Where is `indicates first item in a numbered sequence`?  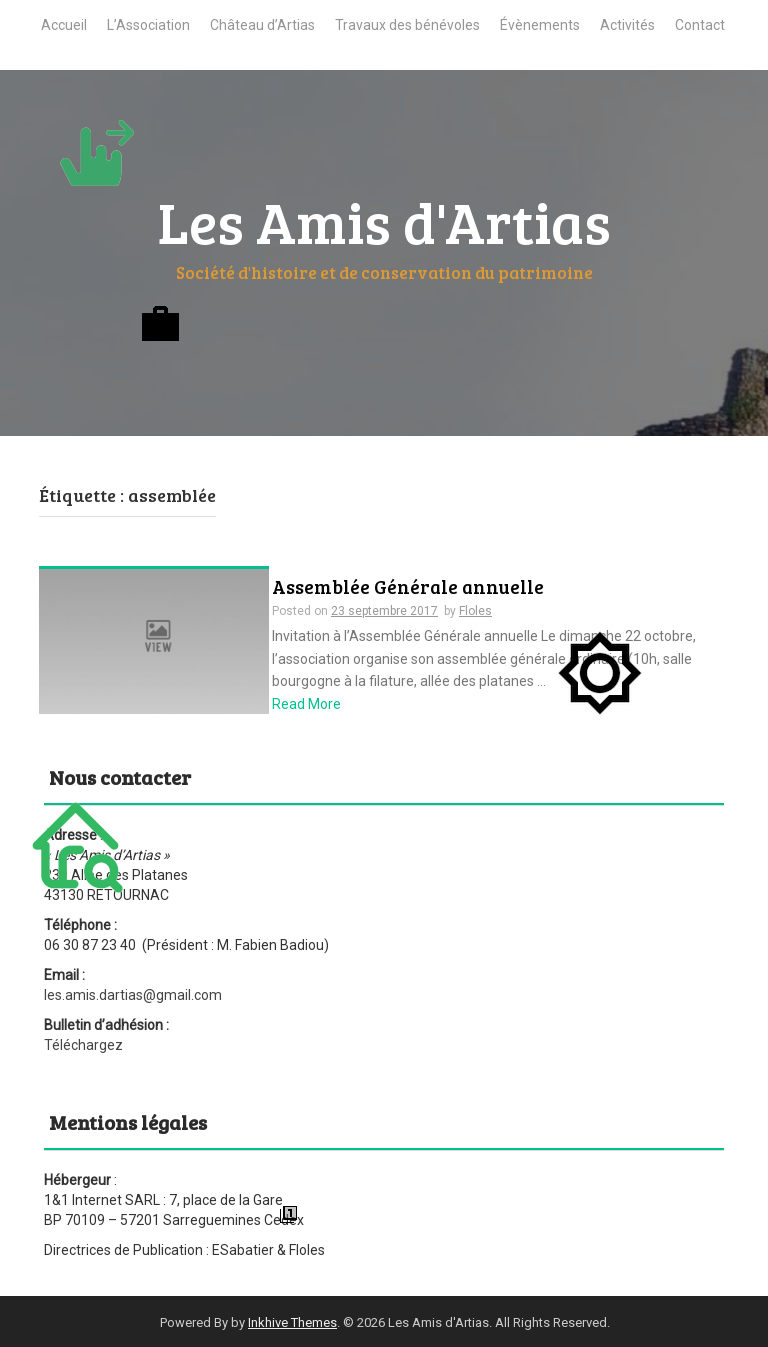
indicates first item in a numbered sequence is located at coordinates (288, 1214).